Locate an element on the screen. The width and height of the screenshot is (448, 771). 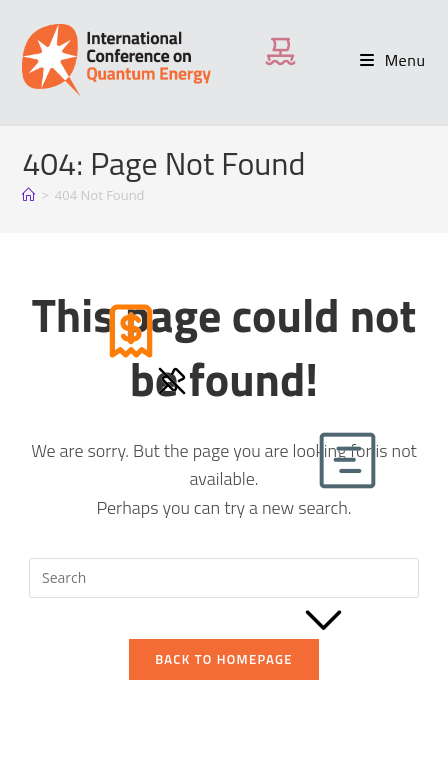
expand a dropdown menu or collapsible section is located at coordinates (323, 620).